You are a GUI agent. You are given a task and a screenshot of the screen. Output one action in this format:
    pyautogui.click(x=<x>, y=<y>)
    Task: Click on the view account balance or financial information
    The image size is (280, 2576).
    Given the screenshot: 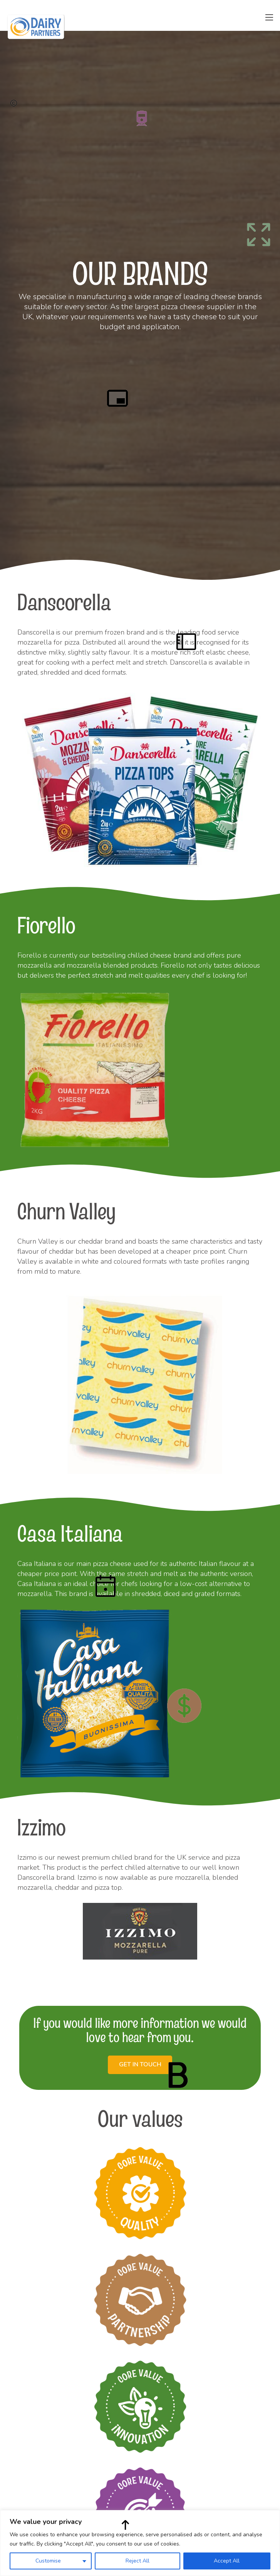 What is the action you would take?
    pyautogui.click(x=184, y=1706)
    